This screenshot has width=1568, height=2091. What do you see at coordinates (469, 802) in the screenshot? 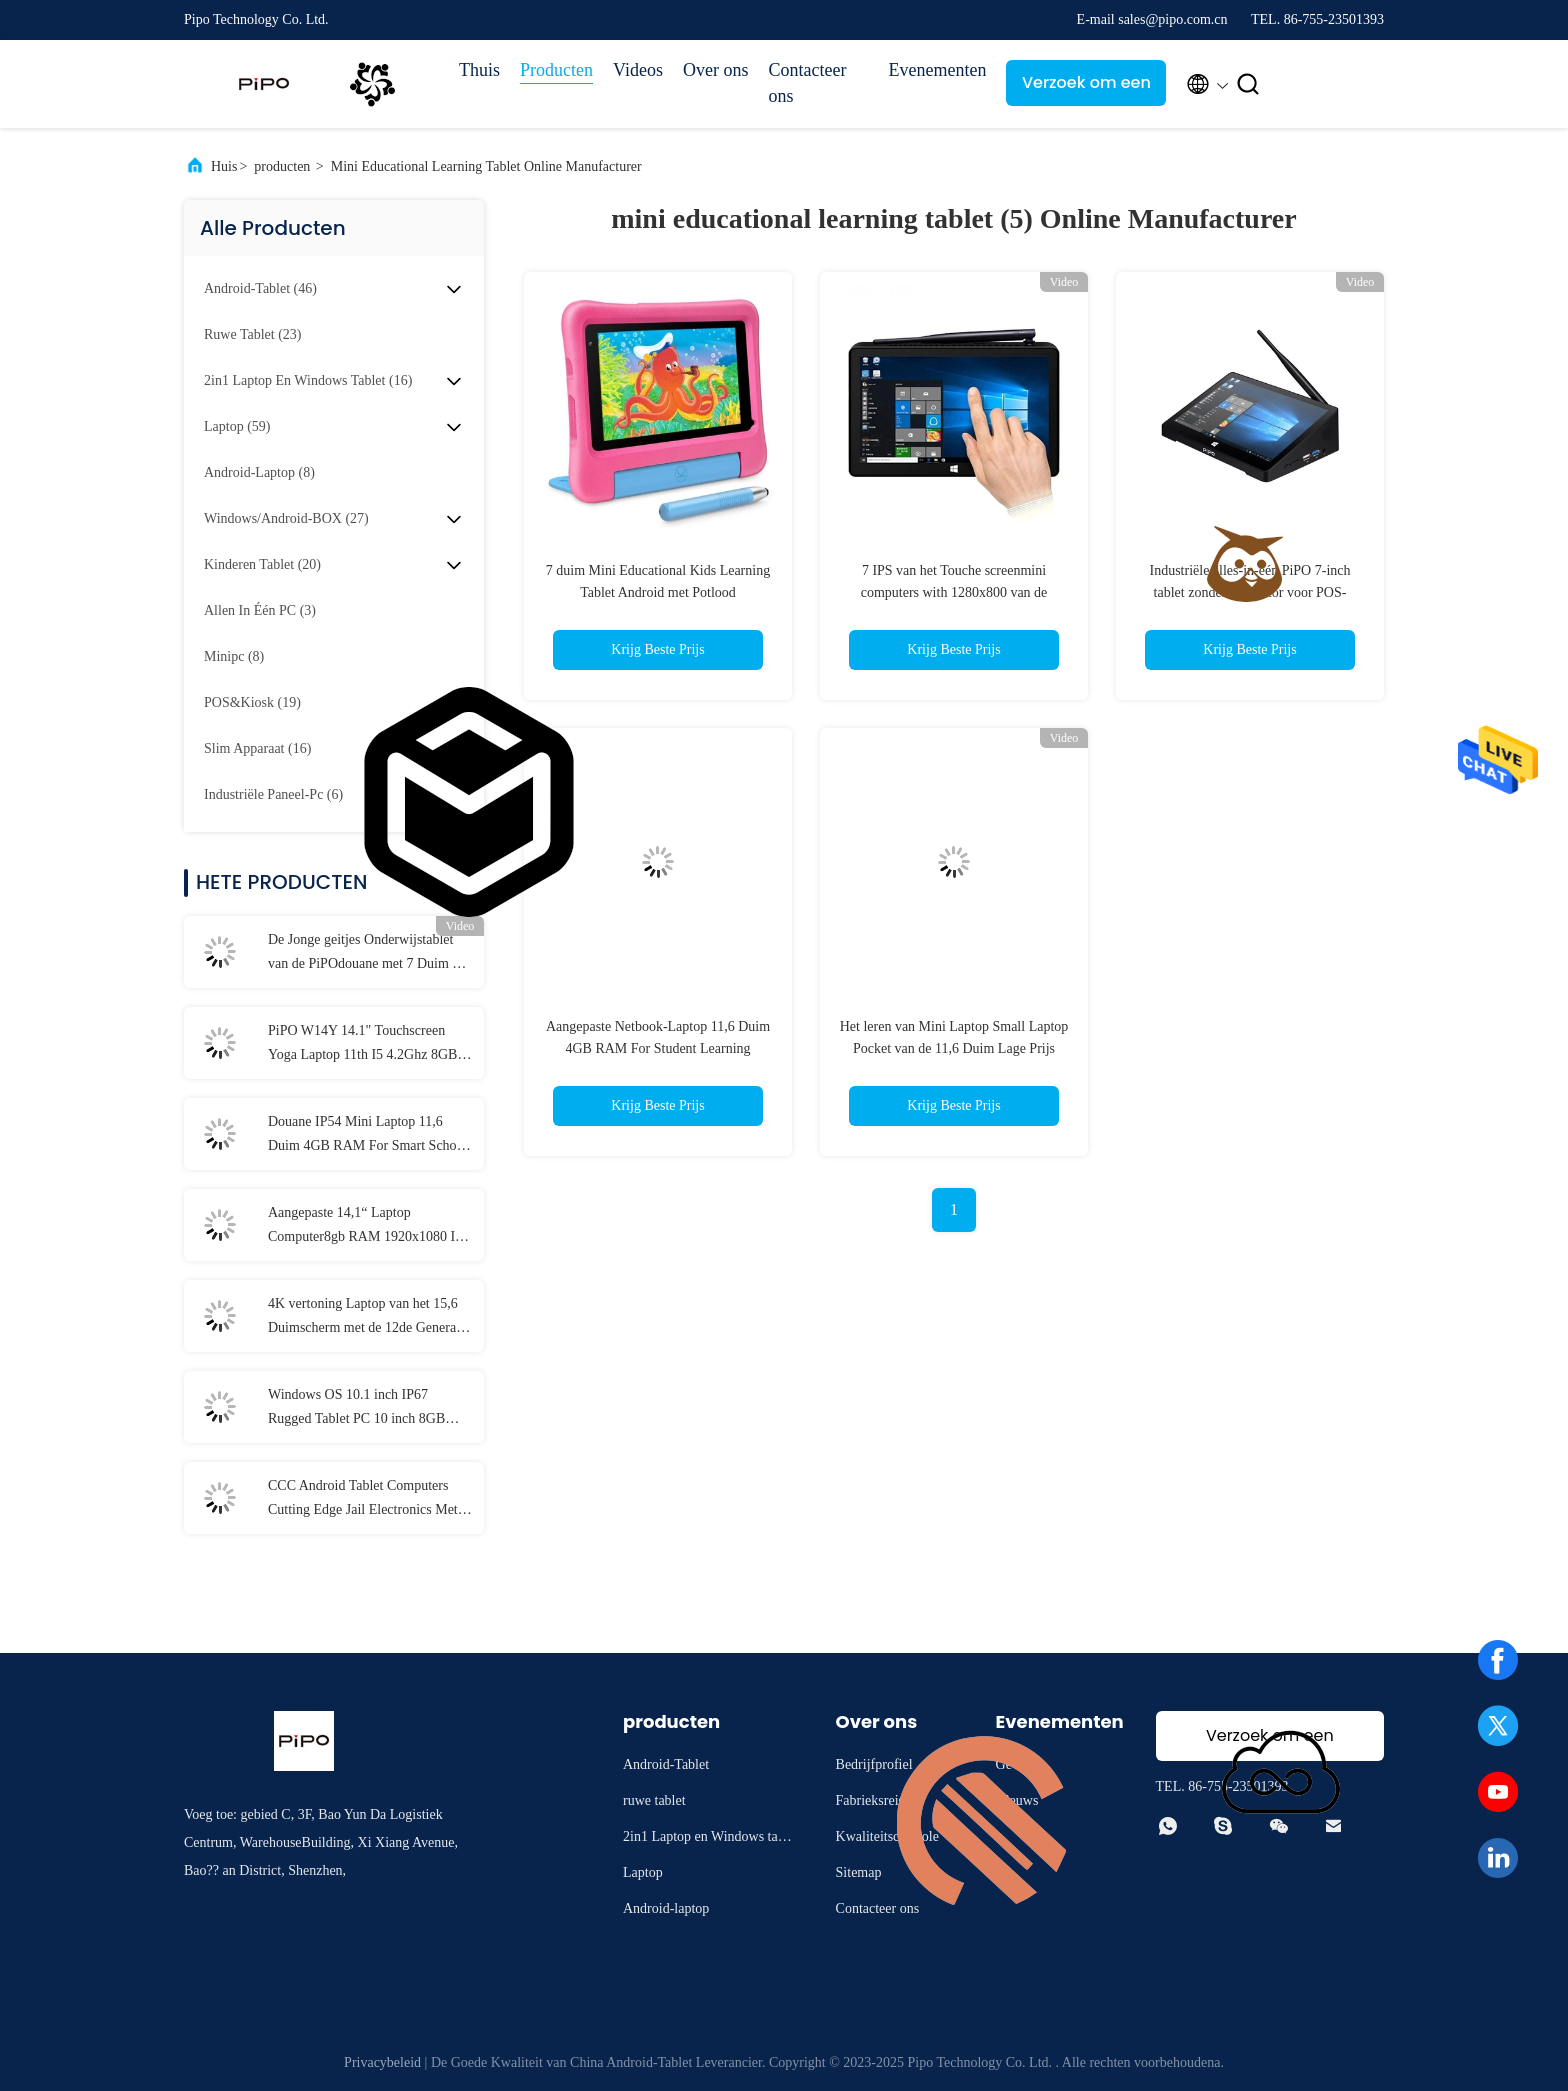
I see `metro bundler logo` at bounding box center [469, 802].